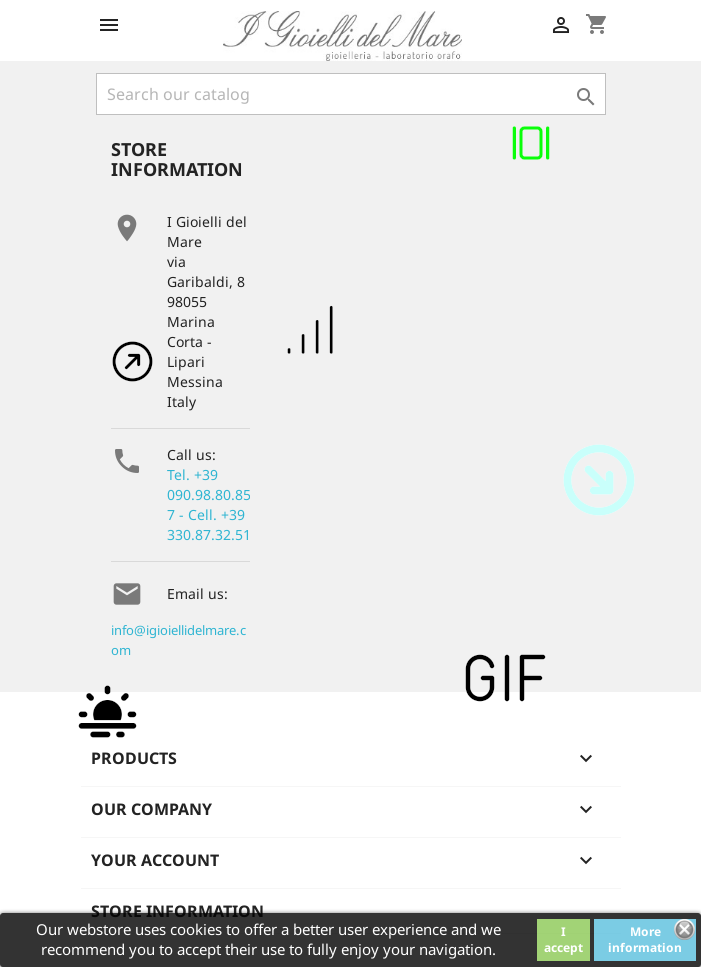 The height and width of the screenshot is (967, 701). What do you see at coordinates (599, 480) in the screenshot?
I see `navigate to the next item or section` at bounding box center [599, 480].